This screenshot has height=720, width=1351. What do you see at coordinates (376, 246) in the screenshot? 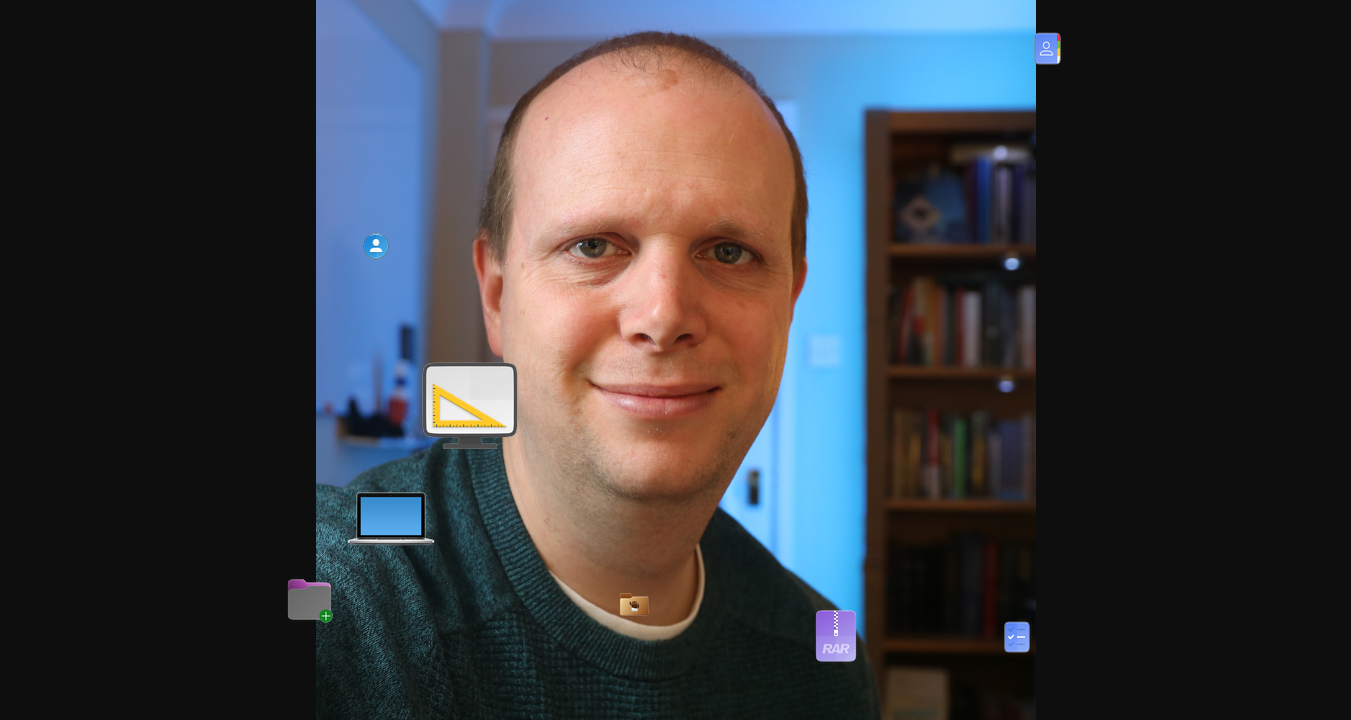
I see `default user profile avatar` at bounding box center [376, 246].